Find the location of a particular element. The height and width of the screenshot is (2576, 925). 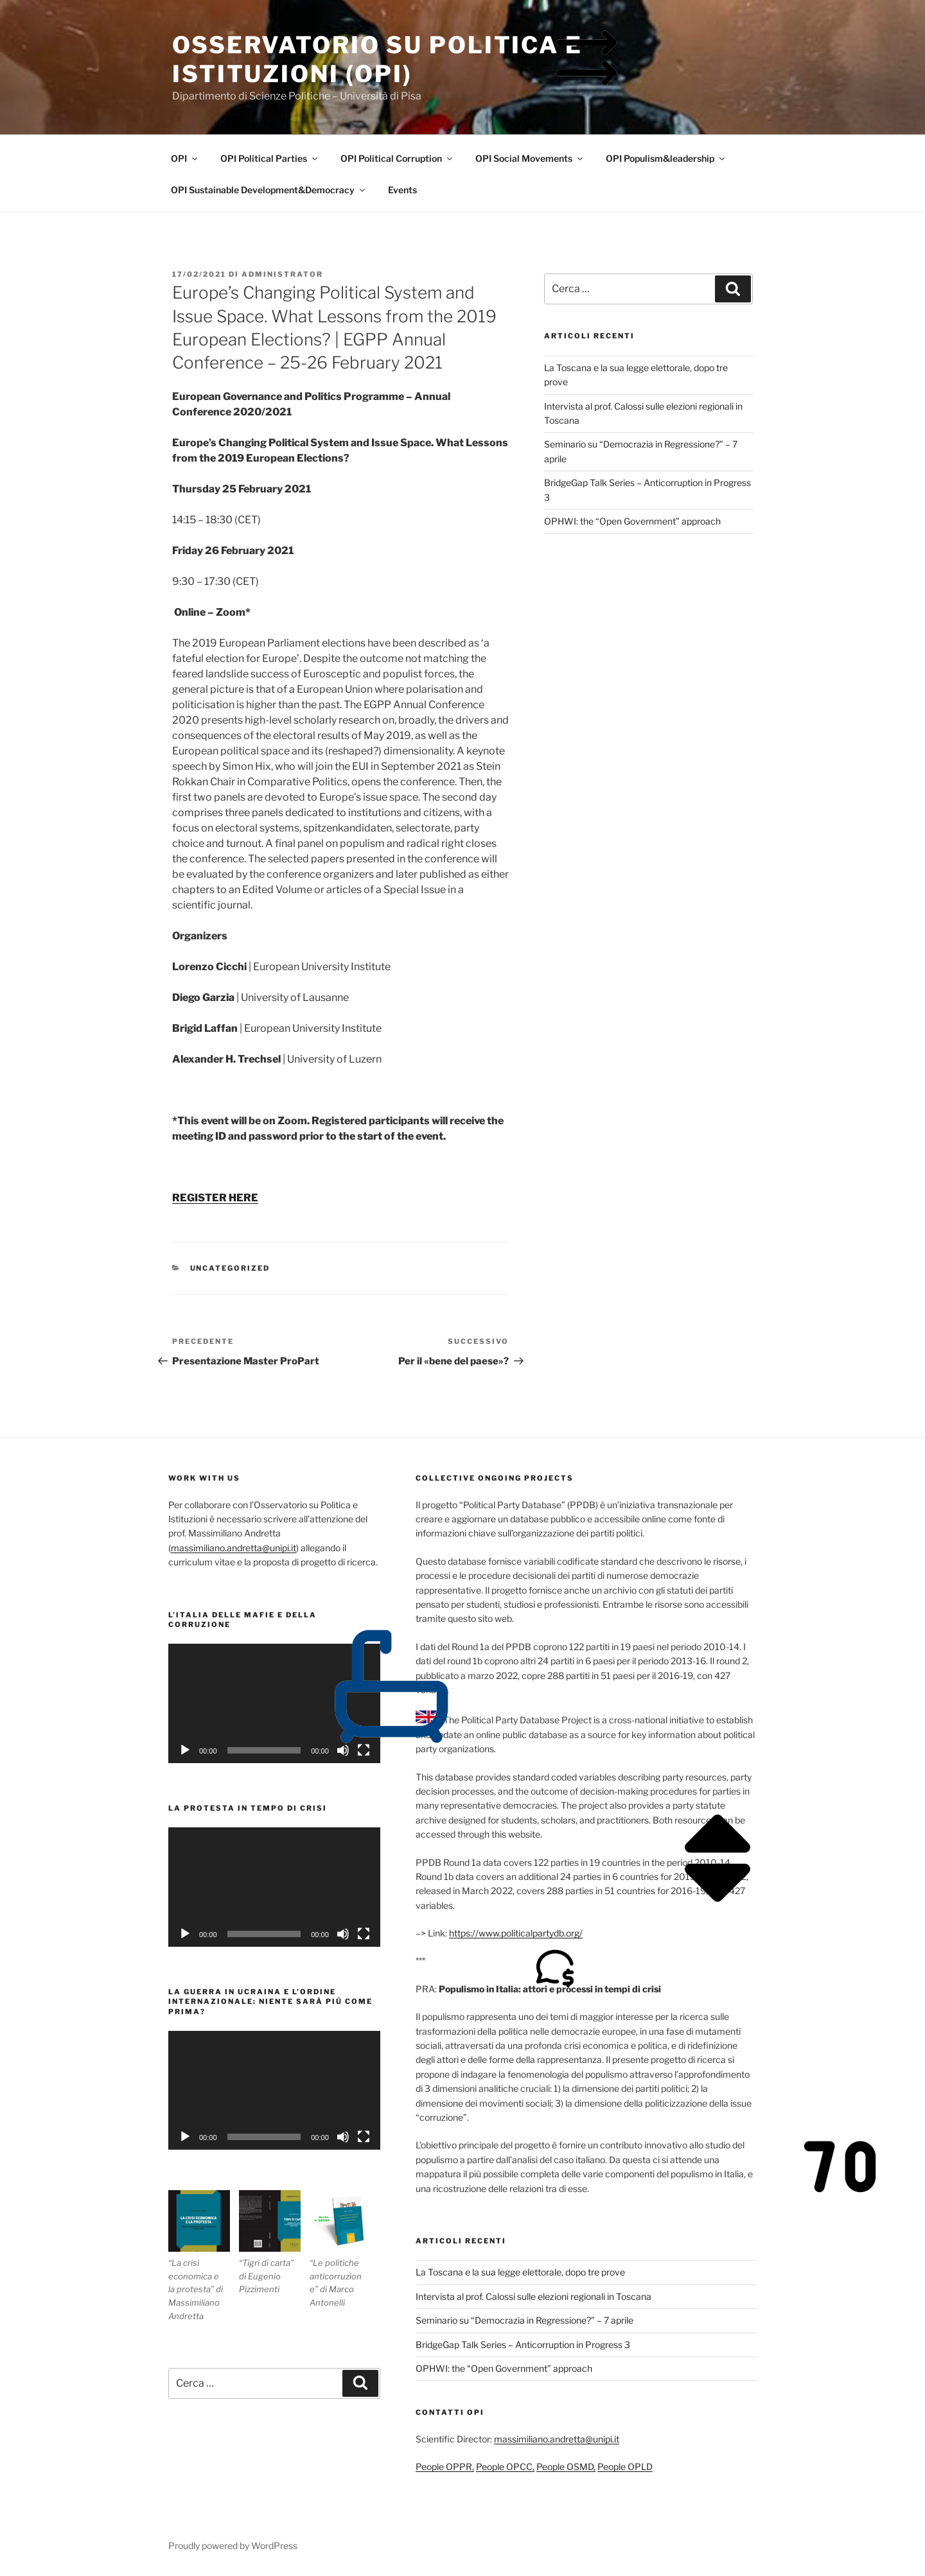

send or receive payment messages is located at coordinates (555, 1967).